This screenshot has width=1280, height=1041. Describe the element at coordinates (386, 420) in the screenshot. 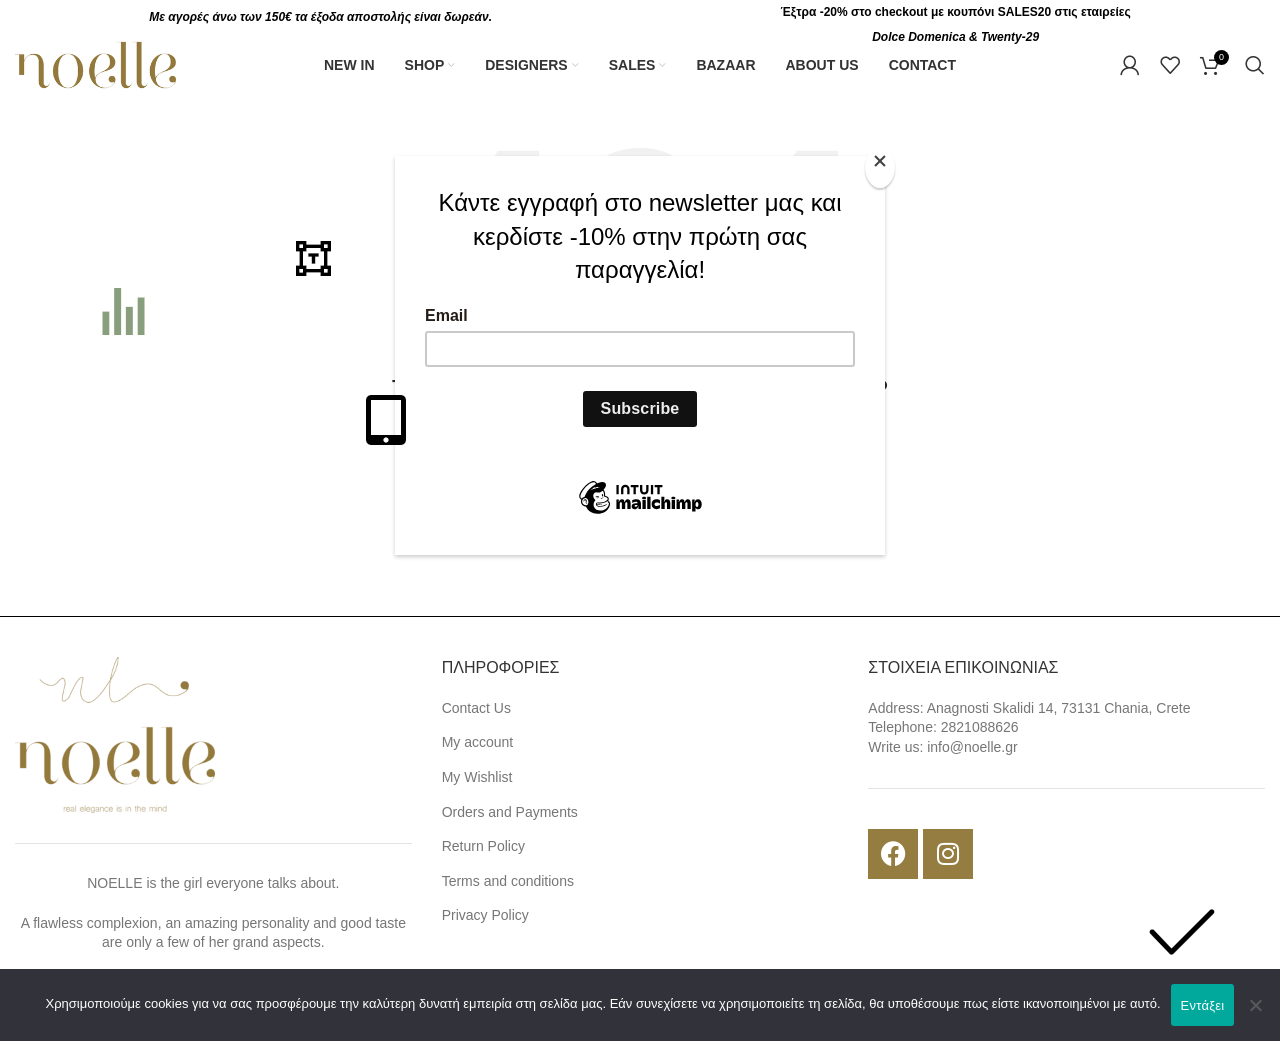

I see `switch to tablet view` at that location.